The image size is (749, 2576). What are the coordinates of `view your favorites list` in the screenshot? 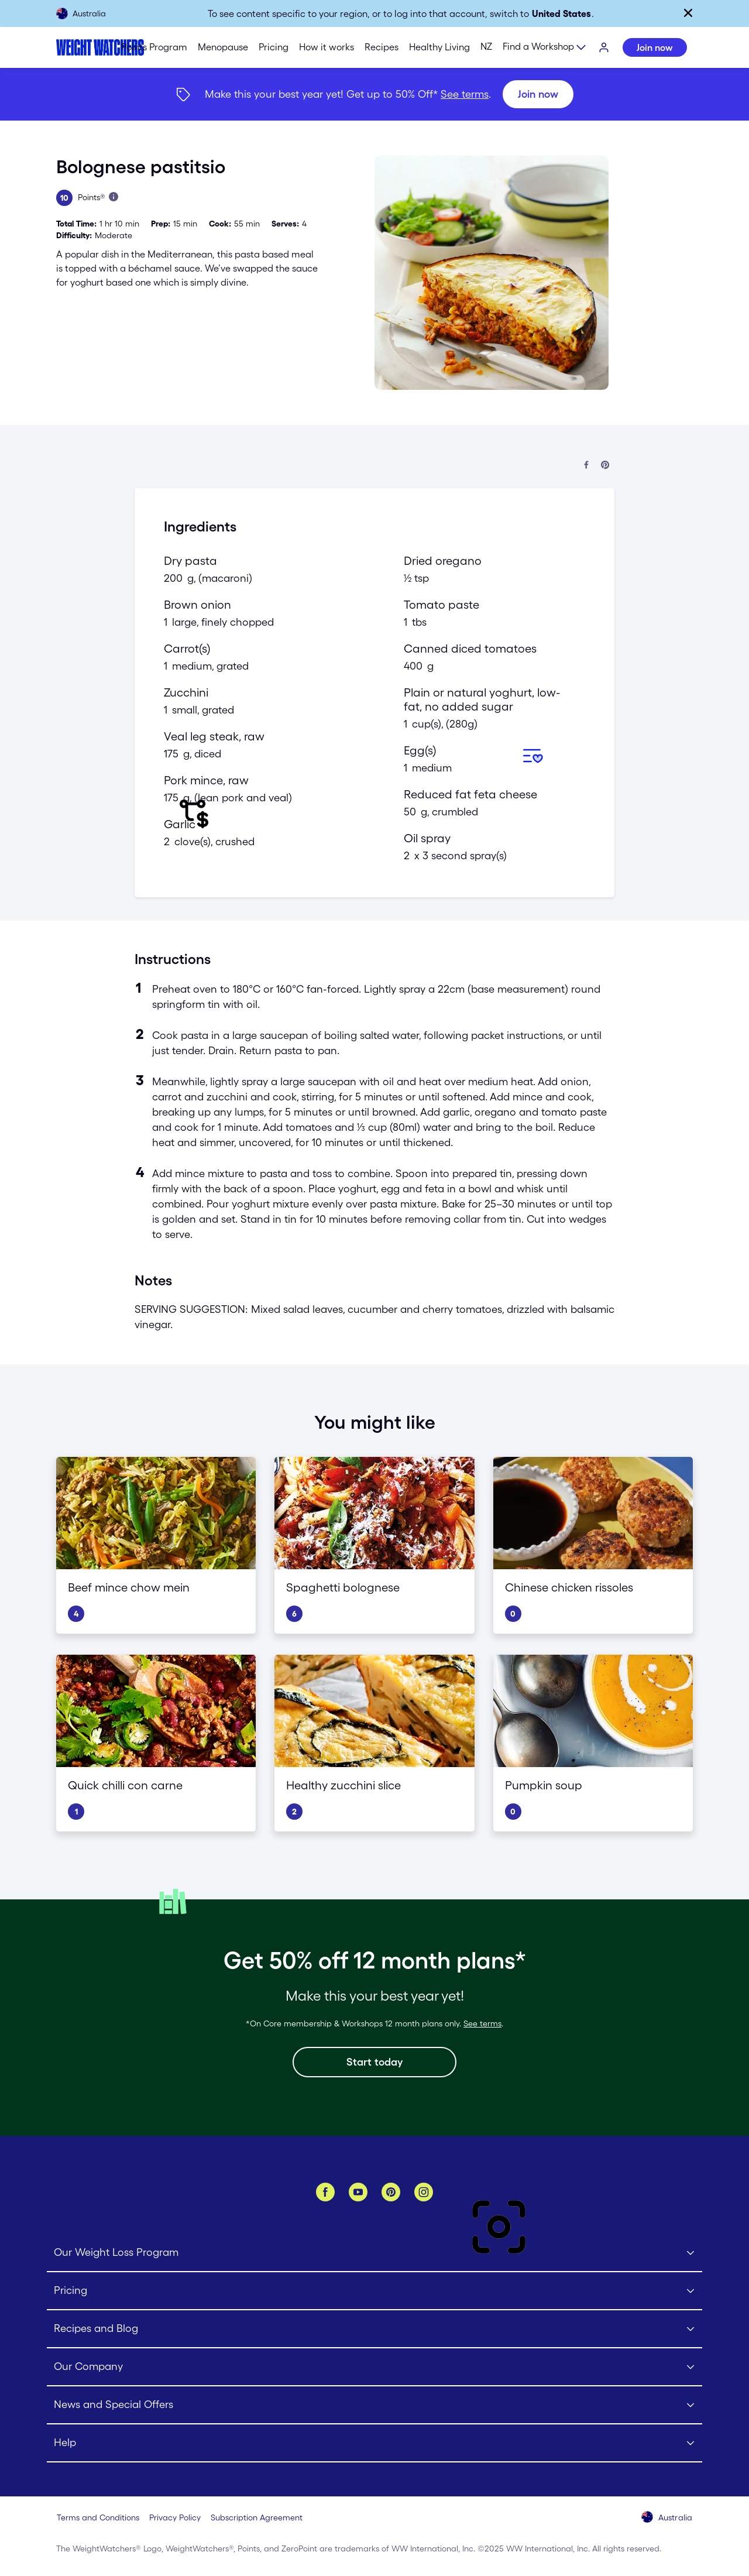 It's located at (532, 756).